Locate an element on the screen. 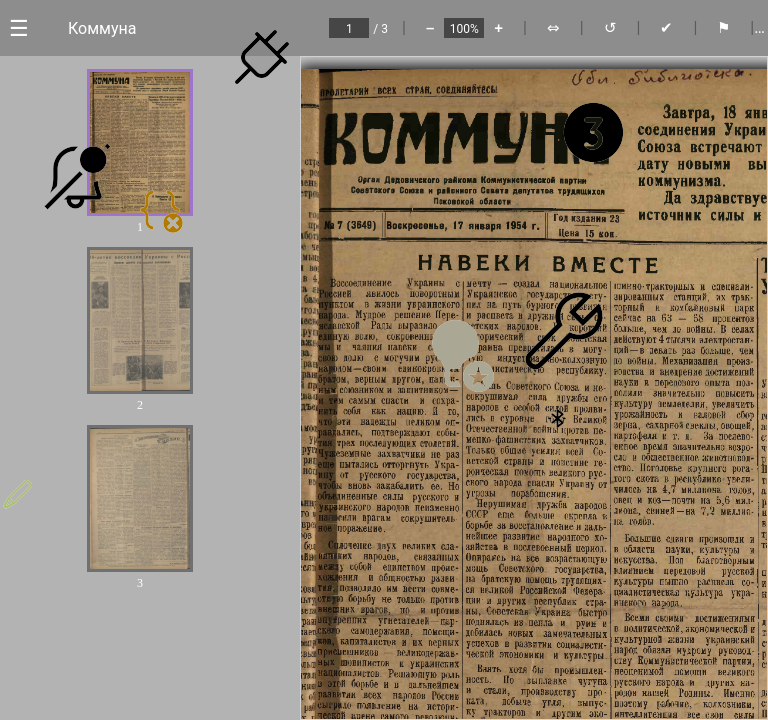  indicates step three in a multi-step process is located at coordinates (593, 132).